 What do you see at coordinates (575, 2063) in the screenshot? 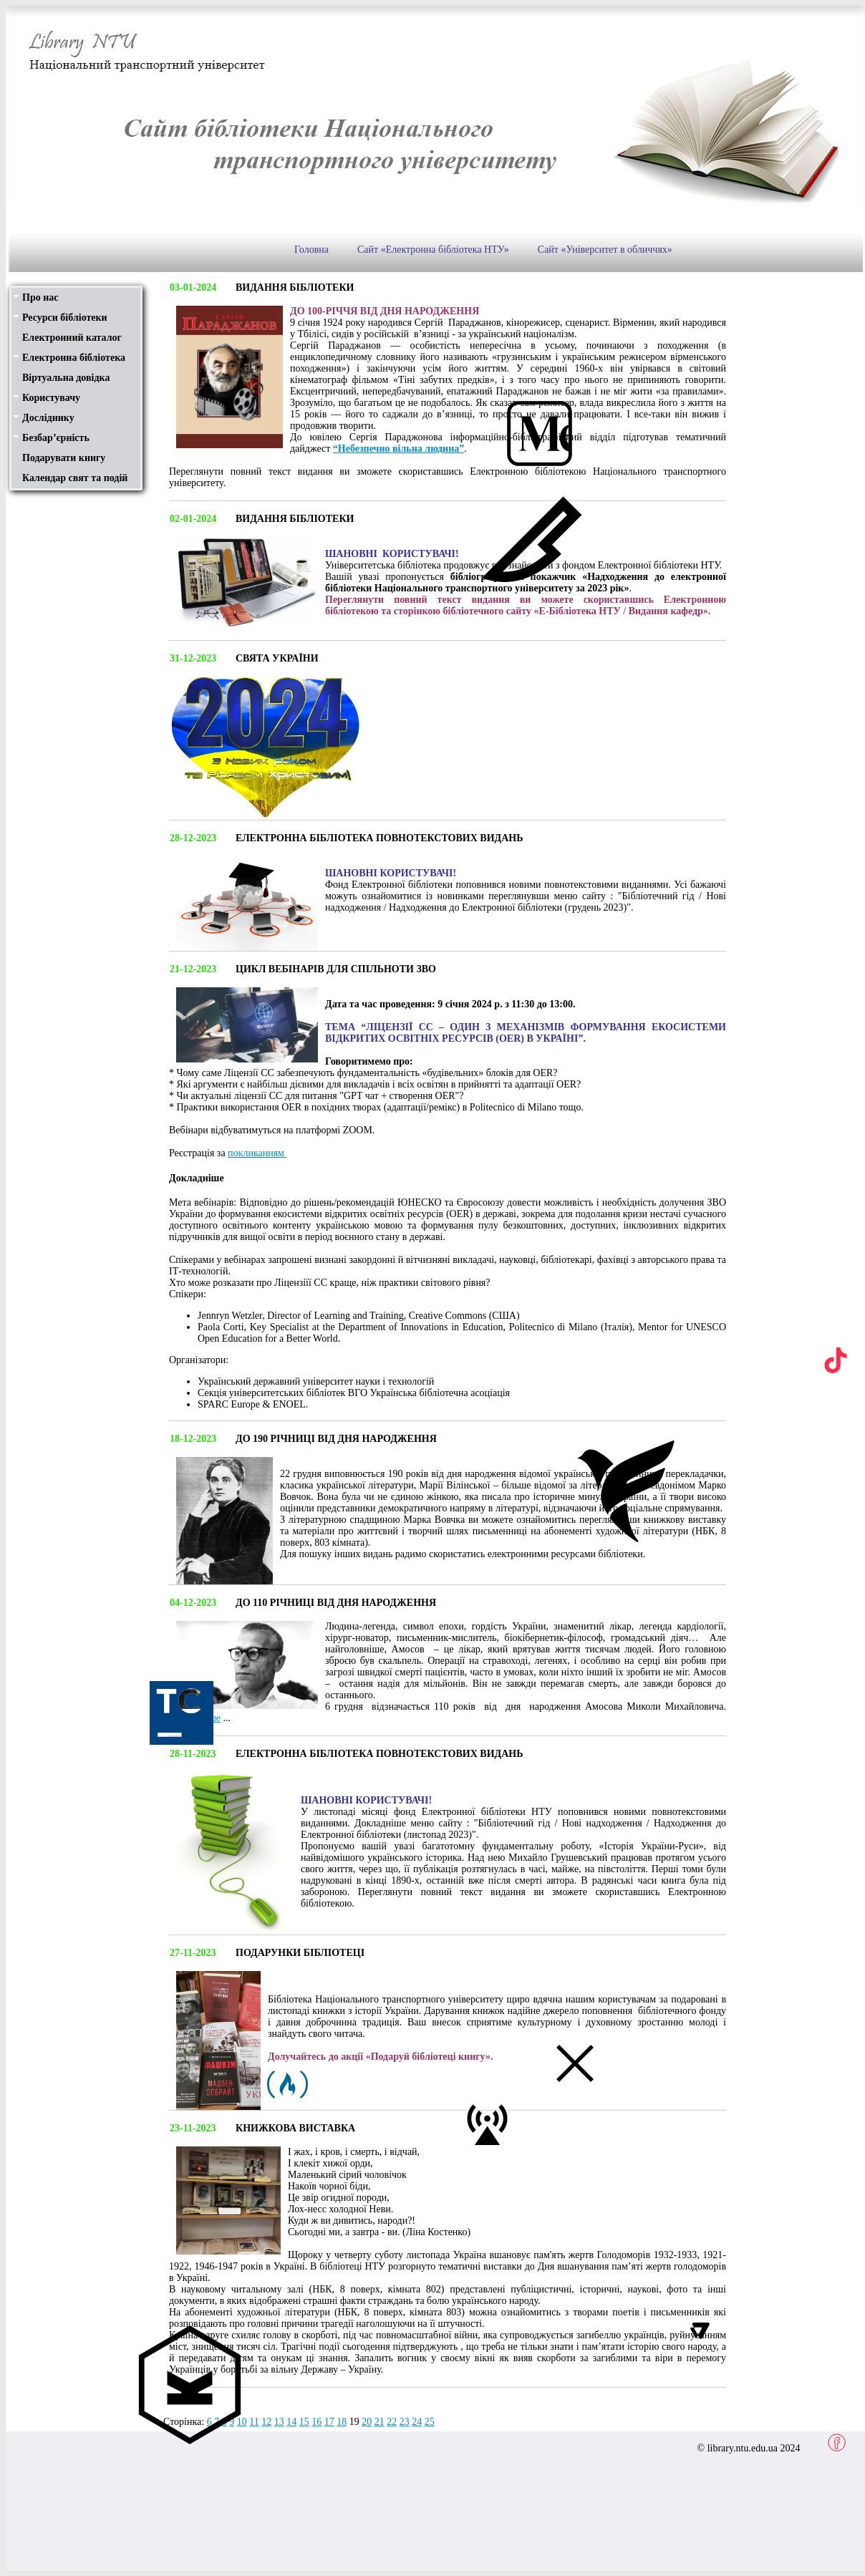
I see `close the current window or dialog` at bounding box center [575, 2063].